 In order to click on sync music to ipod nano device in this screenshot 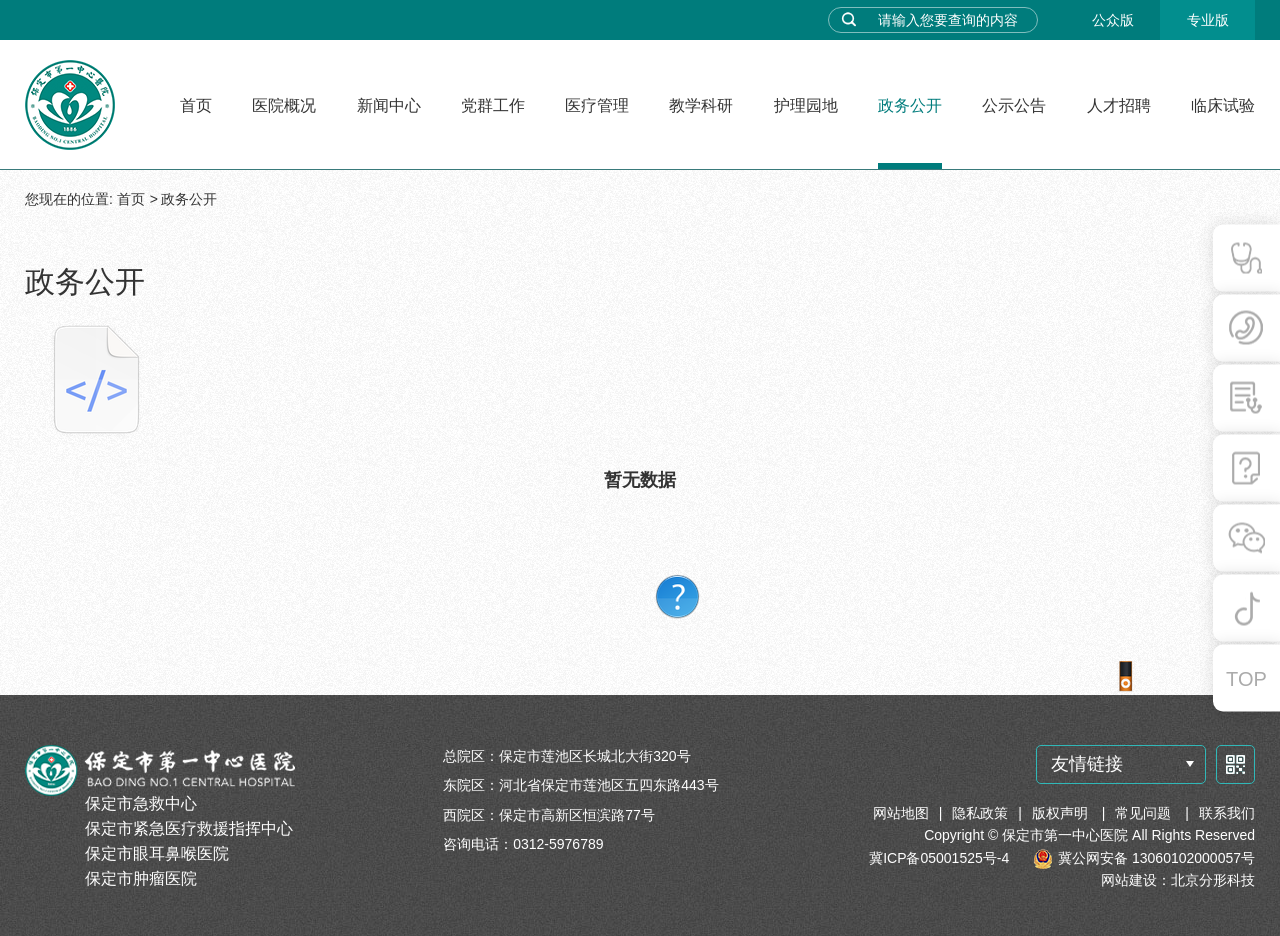, I will do `click(1125, 676)`.